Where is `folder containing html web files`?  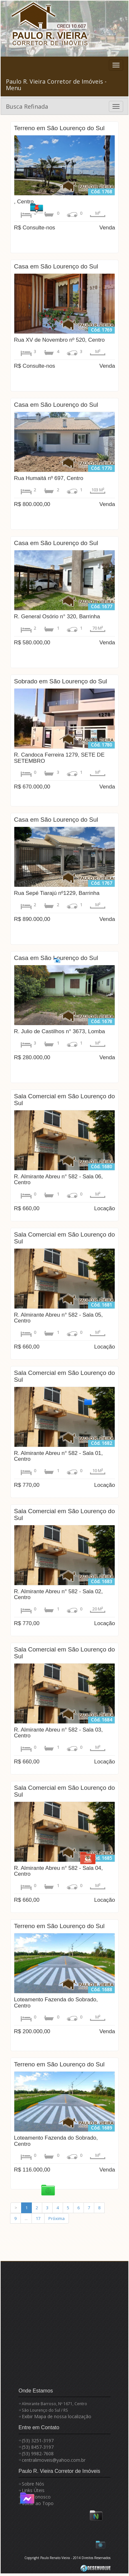
folder containing html web files is located at coordinates (48, 2190).